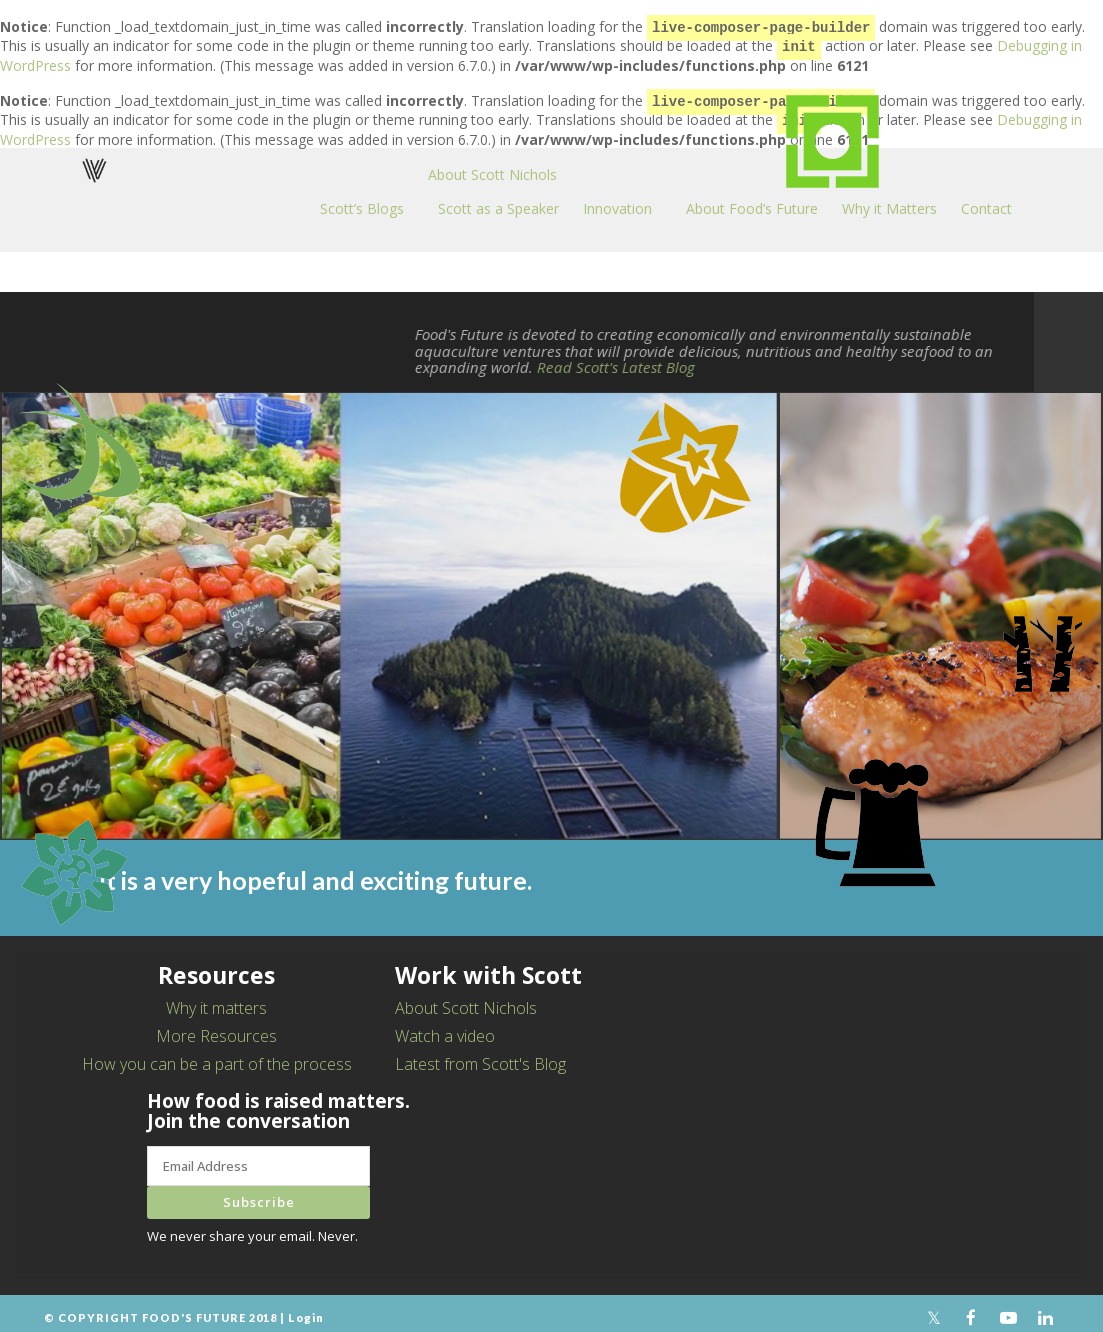  Describe the element at coordinates (877, 823) in the screenshot. I see `access a tavern or pub location in-game` at that location.